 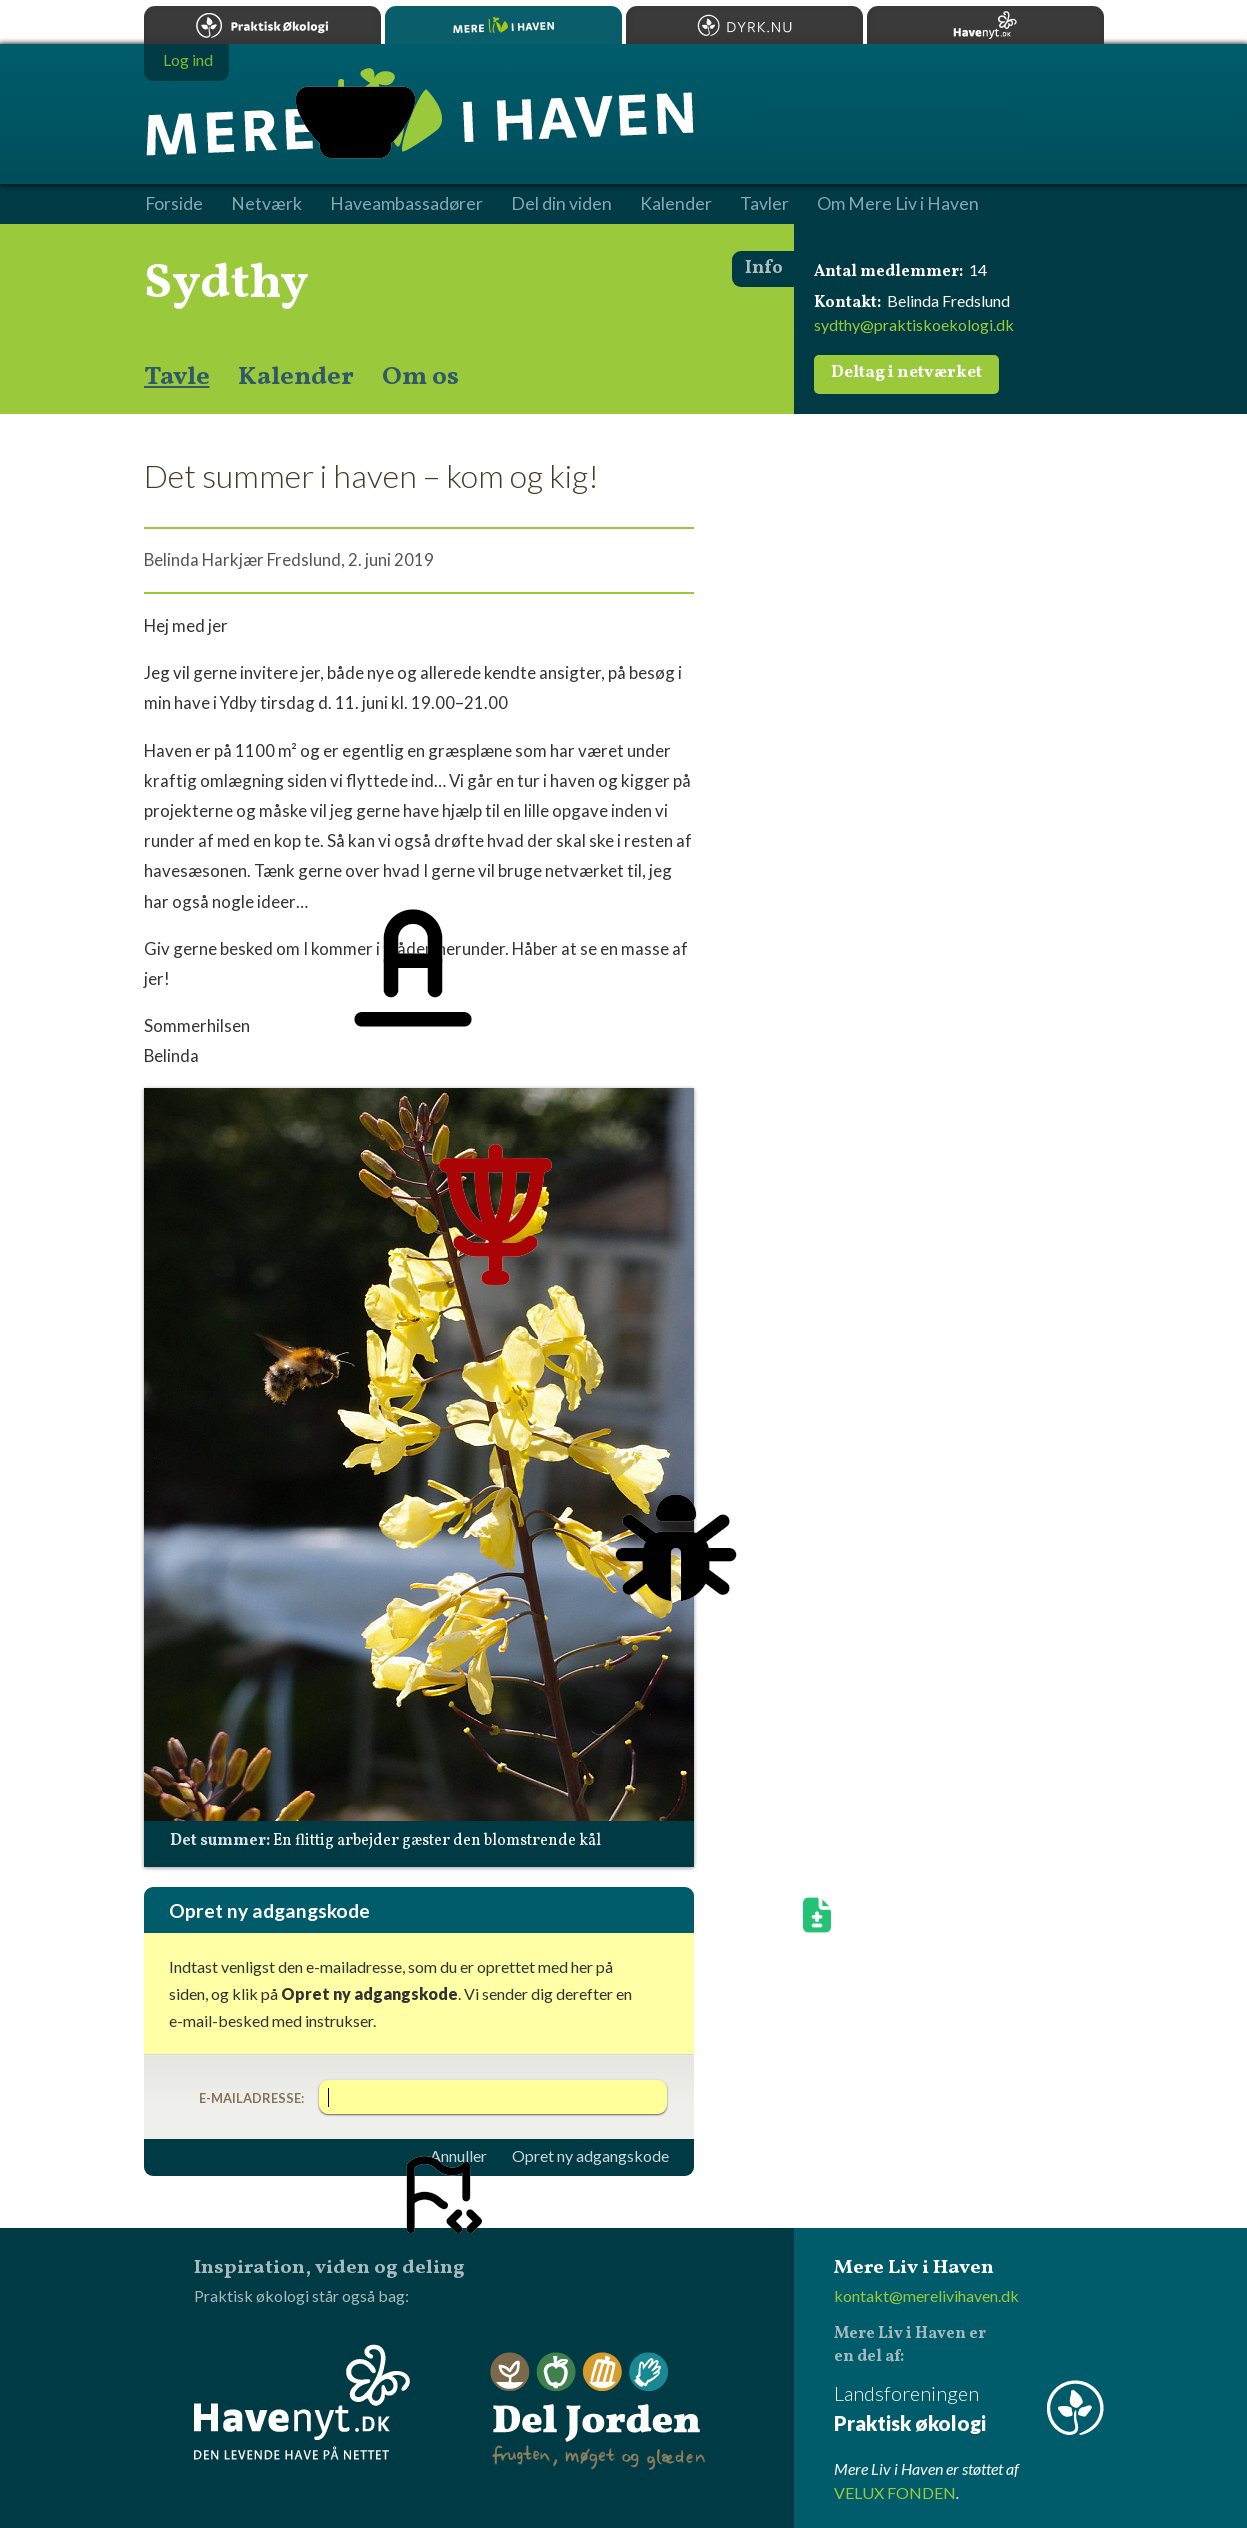 I want to click on view file differences or changes, so click(x=817, y=1915).